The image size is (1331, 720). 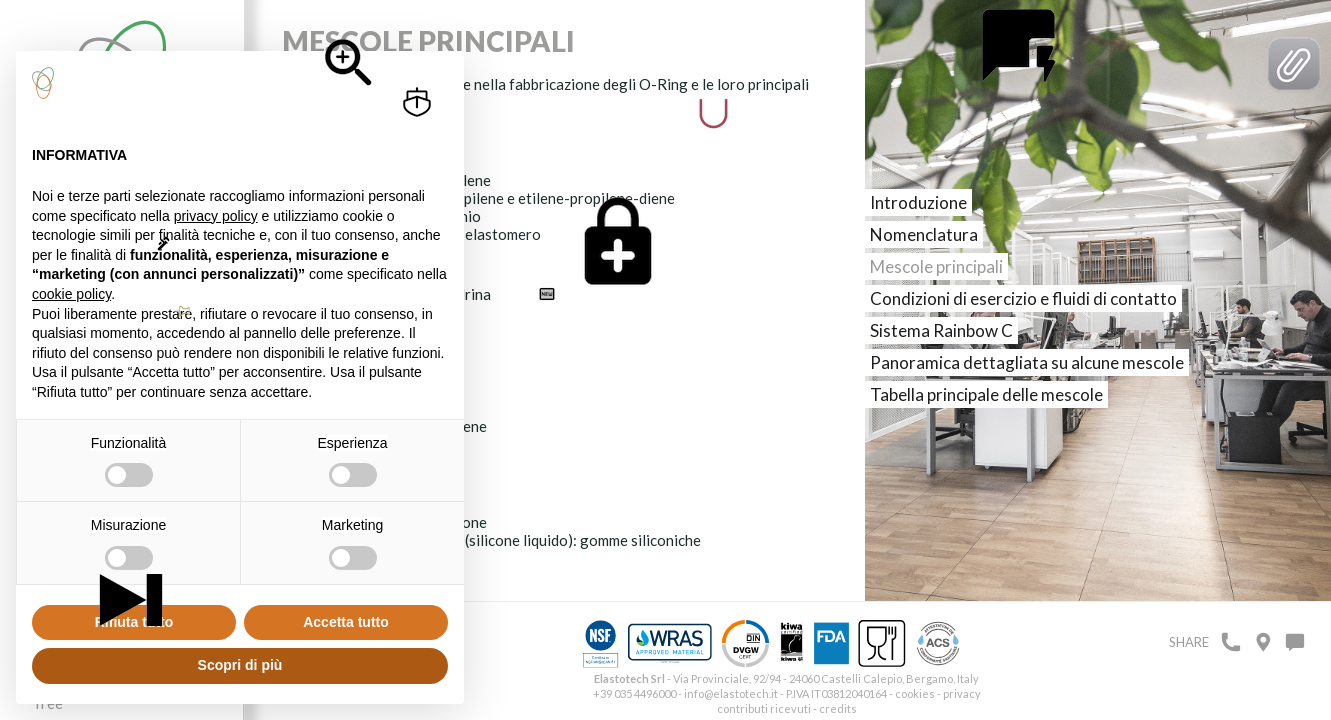 I want to click on zoom in on content, so click(x=349, y=63).